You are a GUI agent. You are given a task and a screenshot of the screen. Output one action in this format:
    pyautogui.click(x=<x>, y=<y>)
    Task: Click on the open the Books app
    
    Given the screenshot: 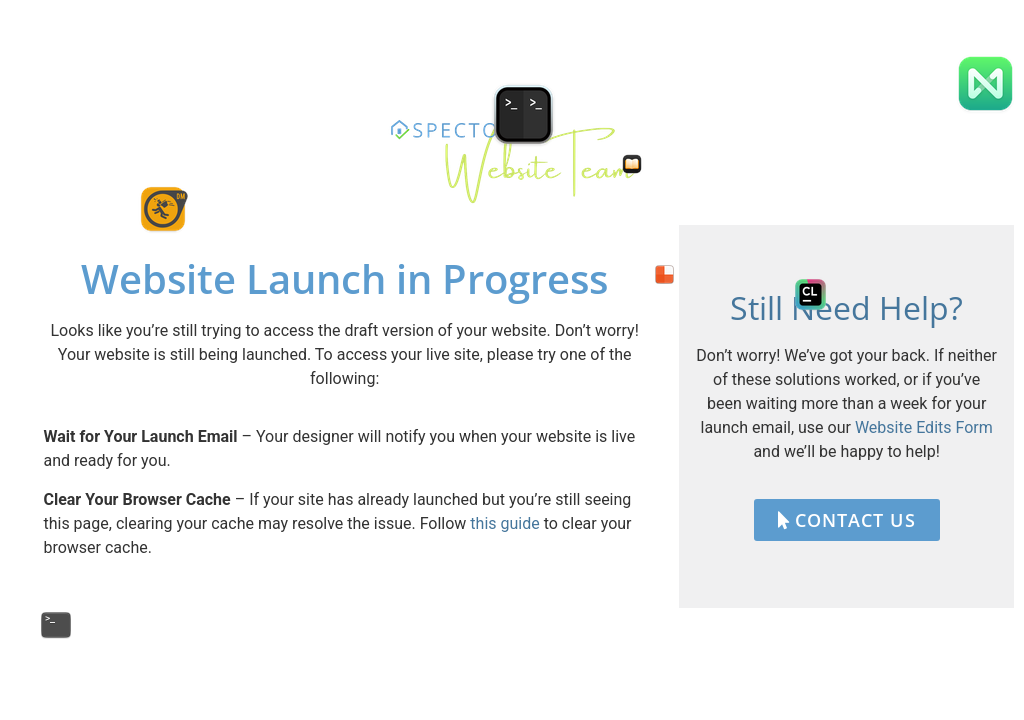 What is the action you would take?
    pyautogui.click(x=632, y=164)
    